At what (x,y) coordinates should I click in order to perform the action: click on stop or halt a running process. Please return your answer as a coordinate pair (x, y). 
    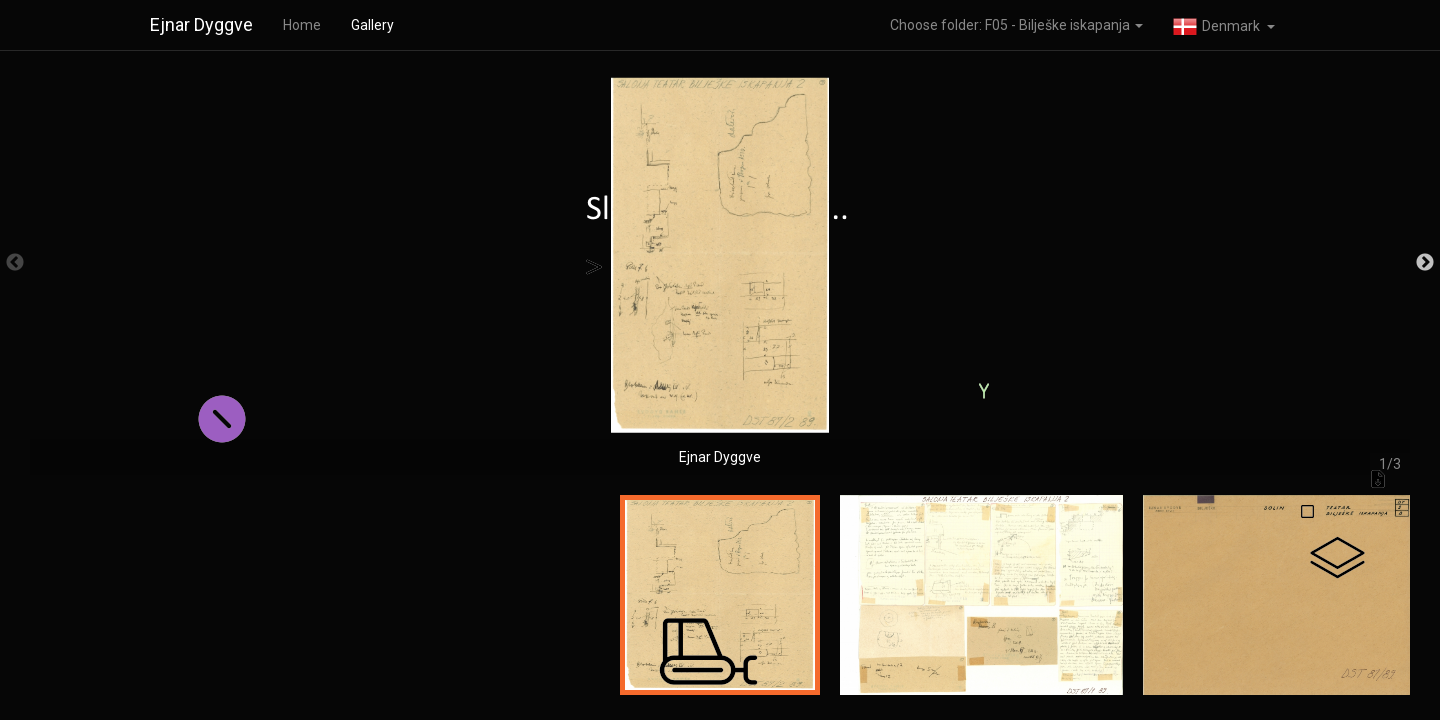
    Looking at the image, I should click on (1307, 511).